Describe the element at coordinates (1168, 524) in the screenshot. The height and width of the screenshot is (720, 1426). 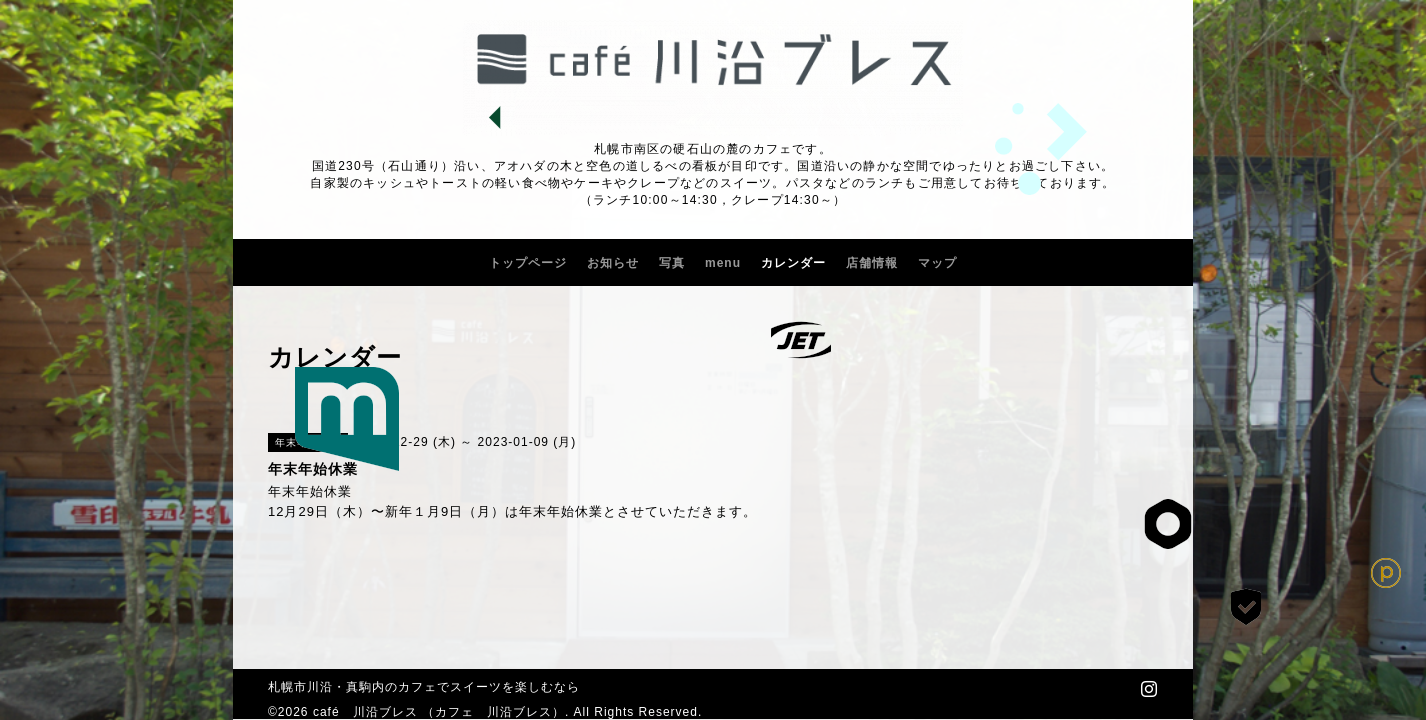
I see `open medusa commerce dashboard` at that location.